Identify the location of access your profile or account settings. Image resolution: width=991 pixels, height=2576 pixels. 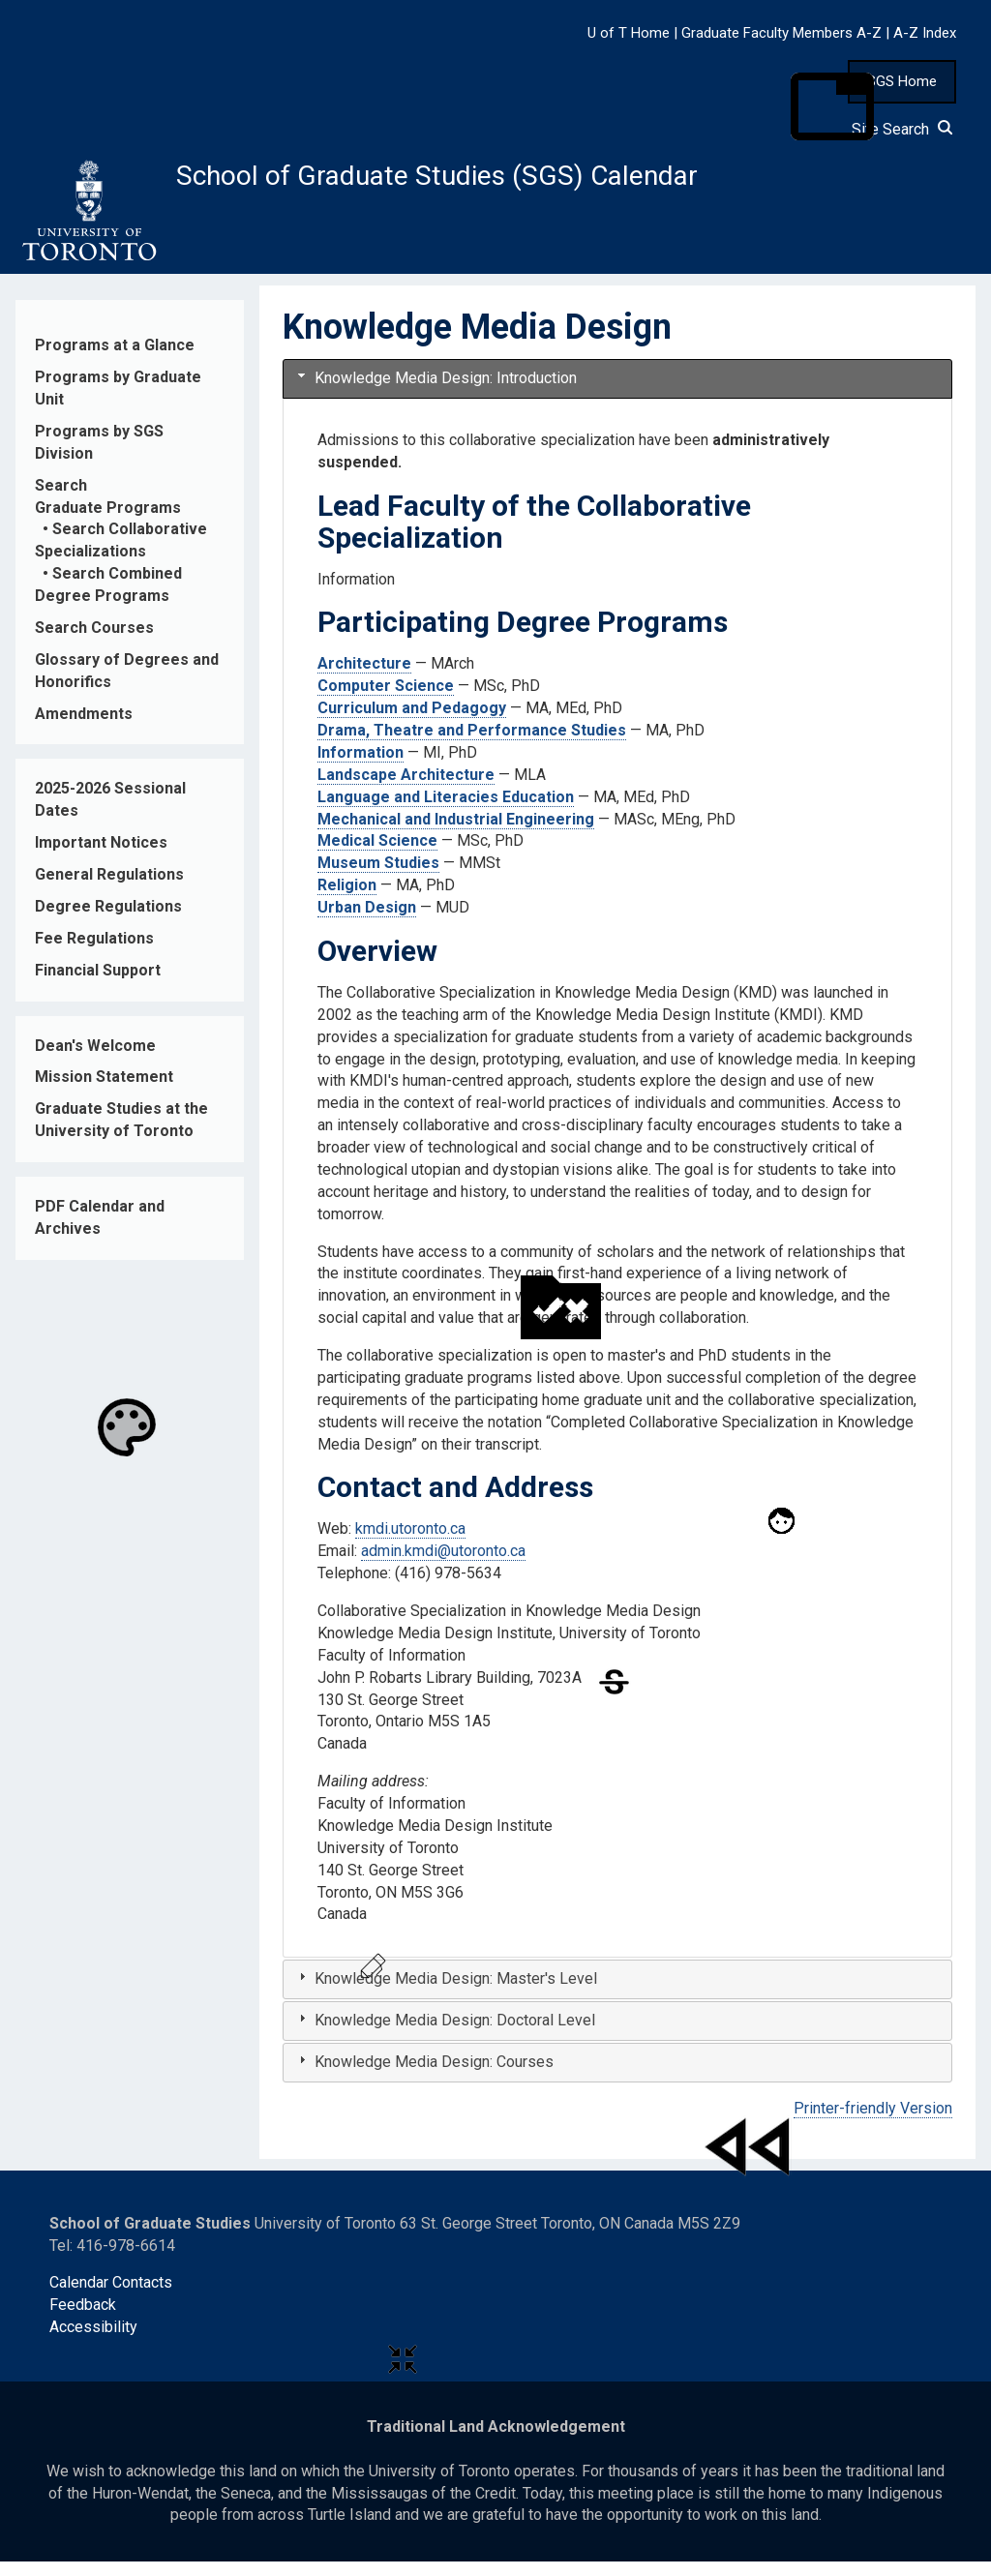
(781, 1520).